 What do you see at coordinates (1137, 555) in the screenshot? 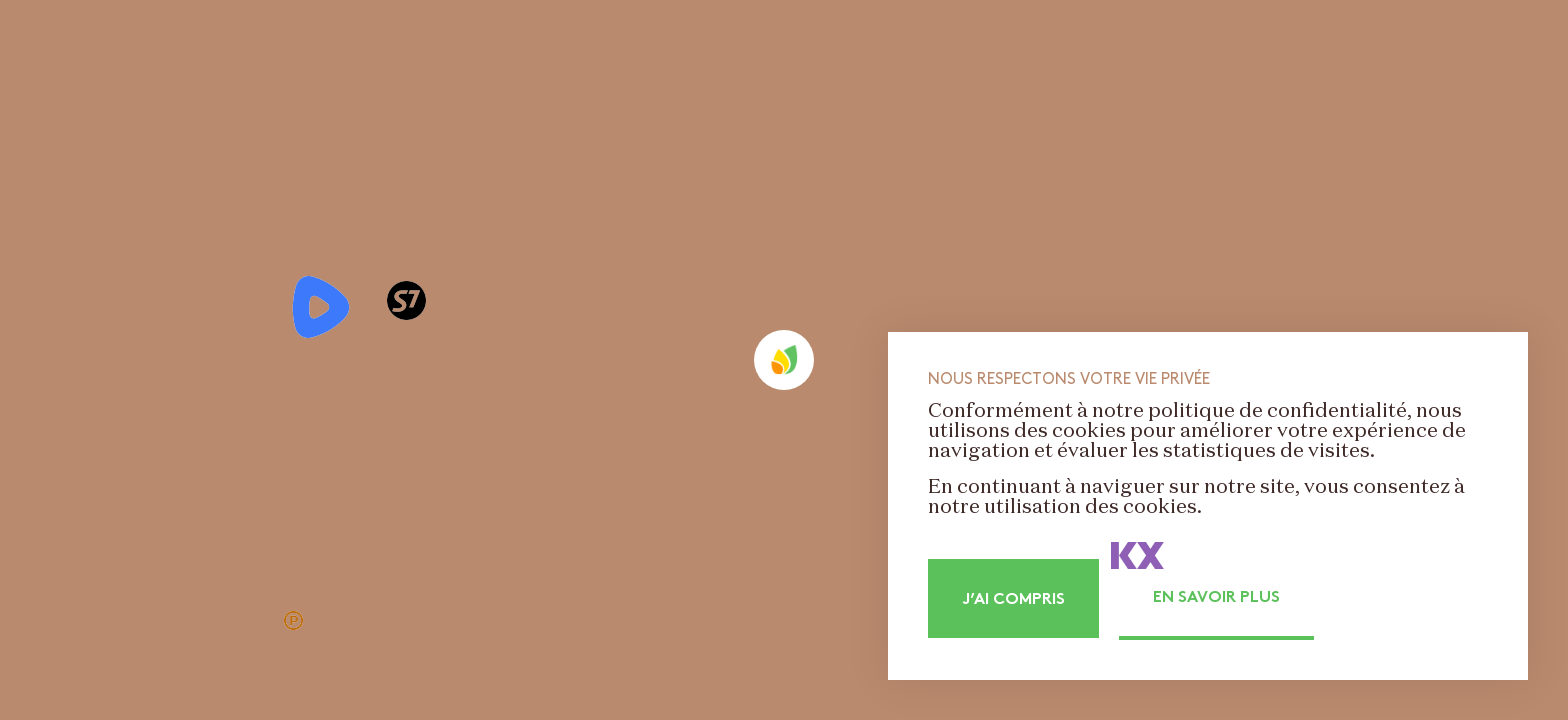
I see `kx systems company logo` at bounding box center [1137, 555].